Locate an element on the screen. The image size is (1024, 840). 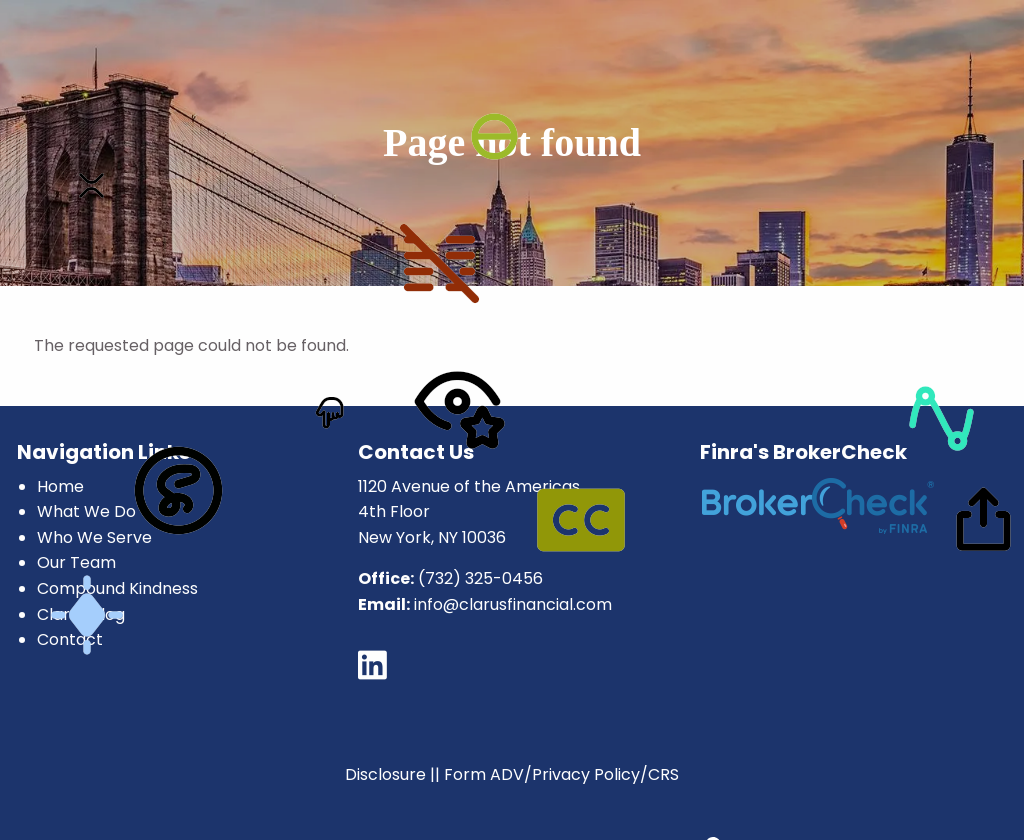
enable closed captions for video content is located at coordinates (581, 520).